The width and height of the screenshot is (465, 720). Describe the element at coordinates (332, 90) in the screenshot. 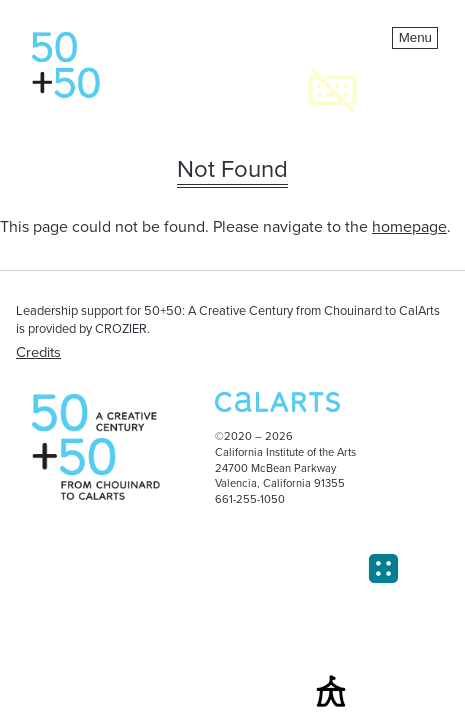

I see `disable keyboard input` at that location.